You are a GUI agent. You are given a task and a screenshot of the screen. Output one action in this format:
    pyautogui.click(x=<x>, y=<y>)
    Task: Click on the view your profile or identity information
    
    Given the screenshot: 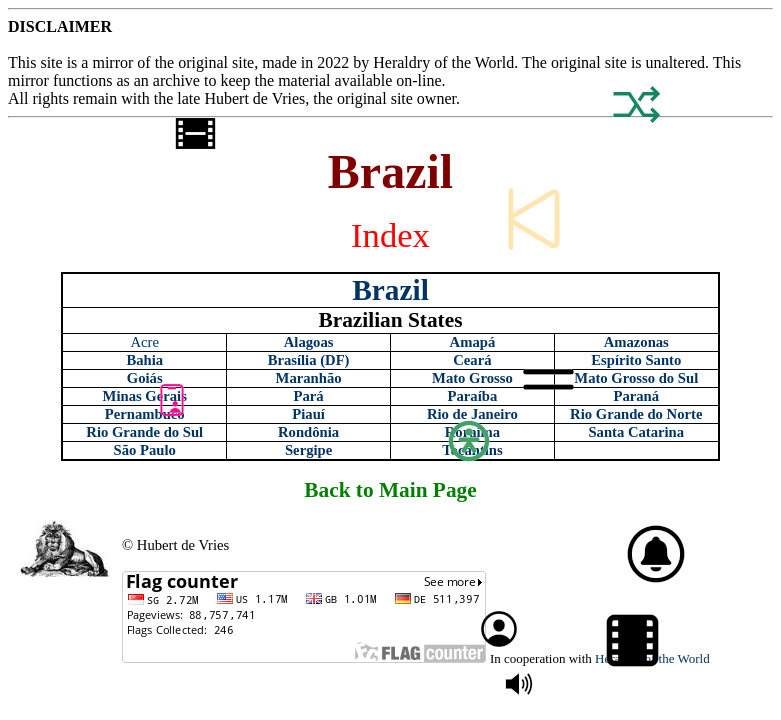 What is the action you would take?
    pyautogui.click(x=172, y=400)
    